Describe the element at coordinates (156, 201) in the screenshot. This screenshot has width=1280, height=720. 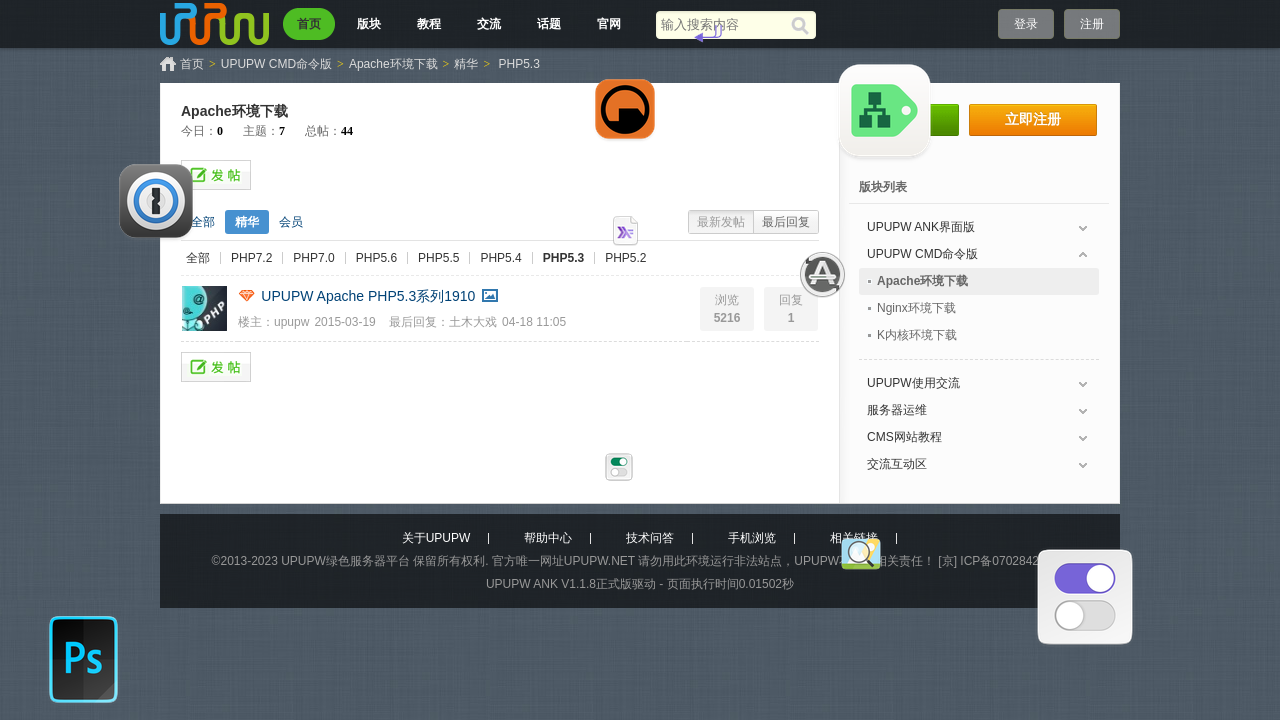
I see `open password manager app` at that location.